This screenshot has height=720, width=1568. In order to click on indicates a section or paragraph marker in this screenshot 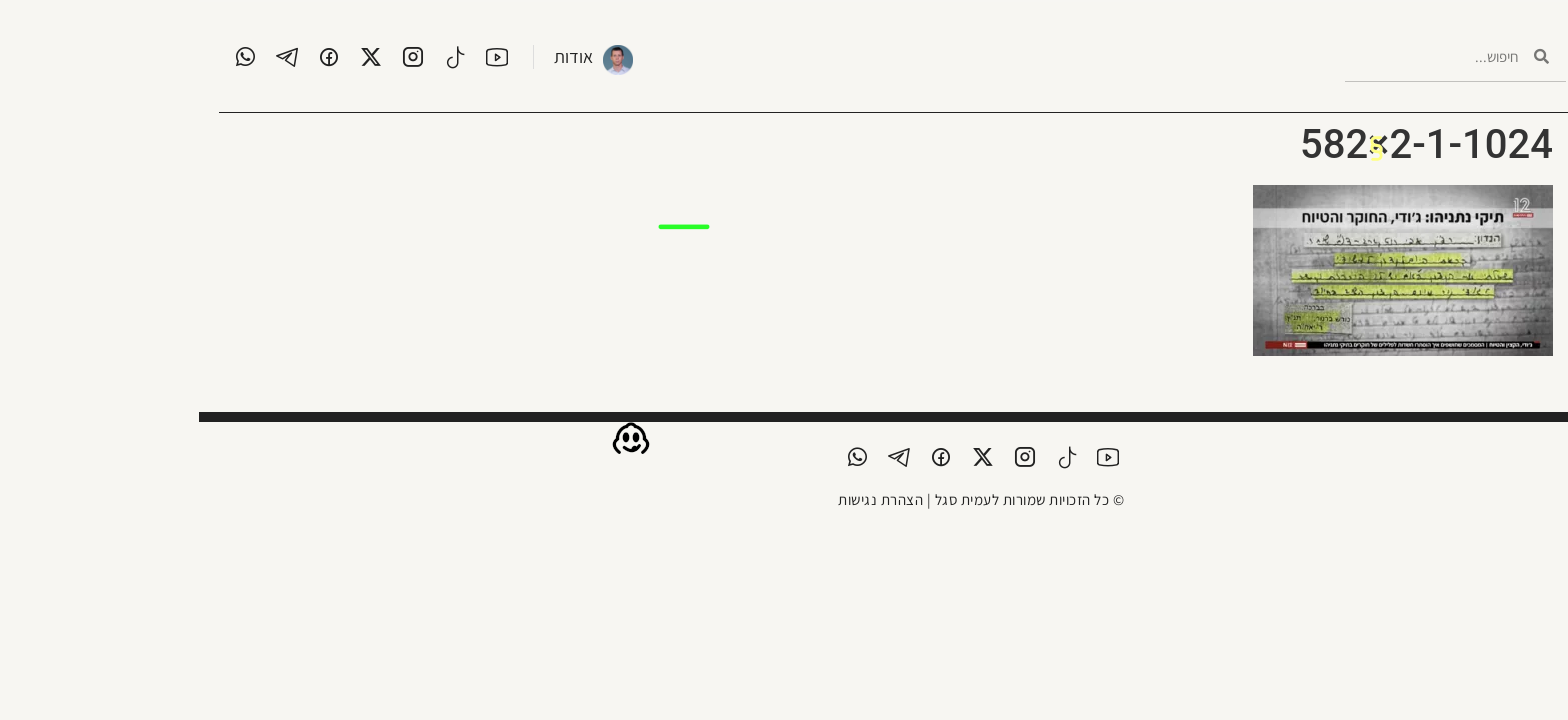, I will do `click(1376, 148)`.